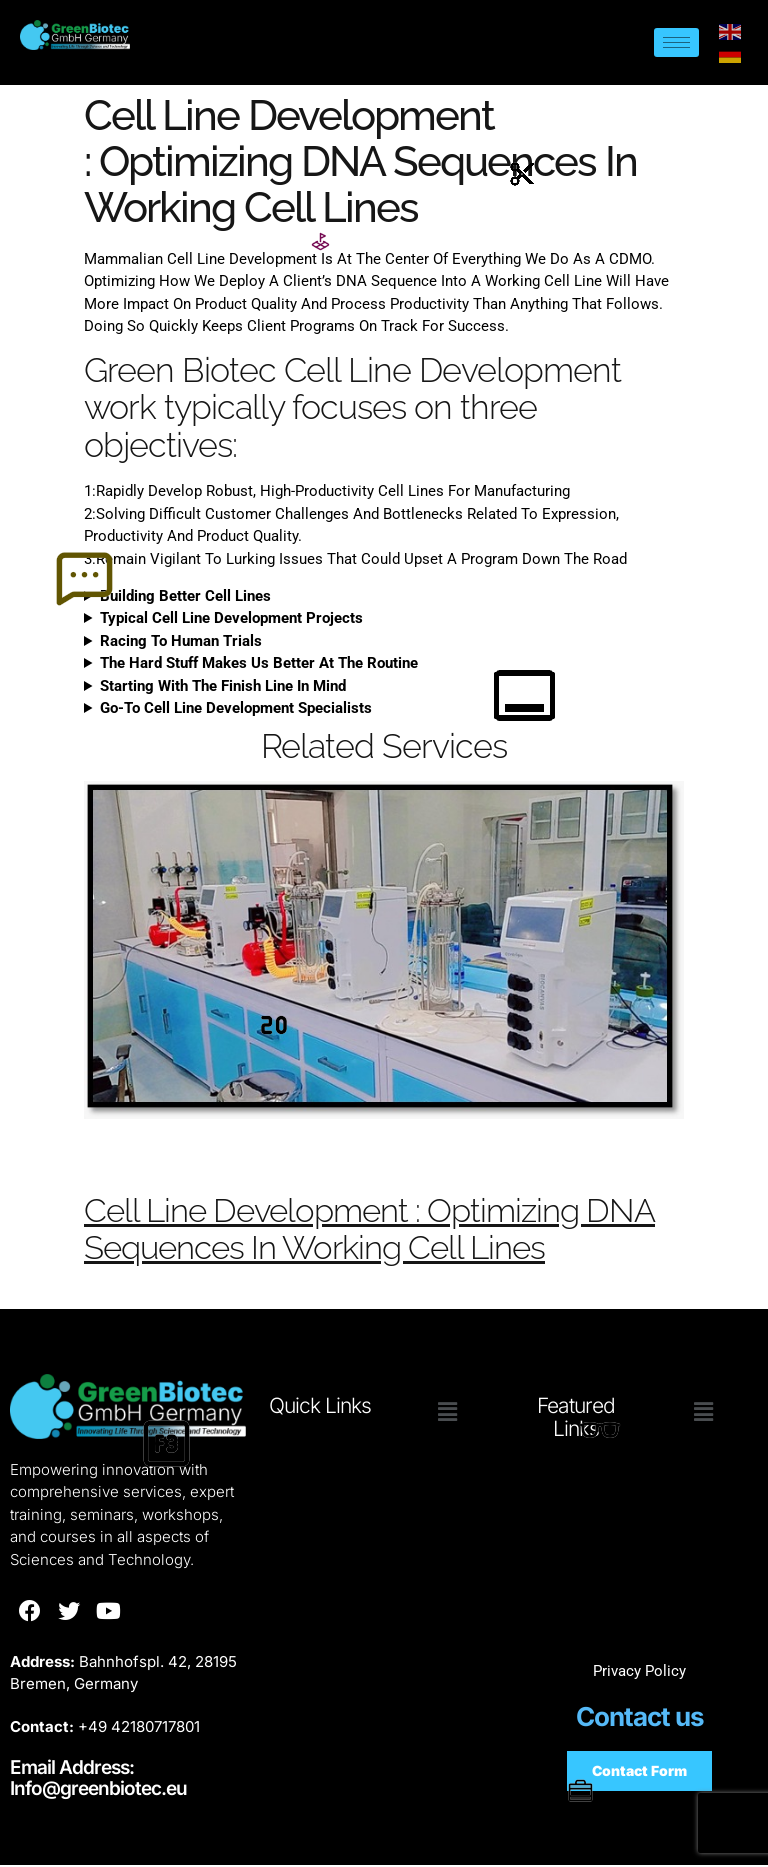 The width and height of the screenshot is (768, 1867). I want to click on enable reading mode or accessibility features, so click(600, 1430).